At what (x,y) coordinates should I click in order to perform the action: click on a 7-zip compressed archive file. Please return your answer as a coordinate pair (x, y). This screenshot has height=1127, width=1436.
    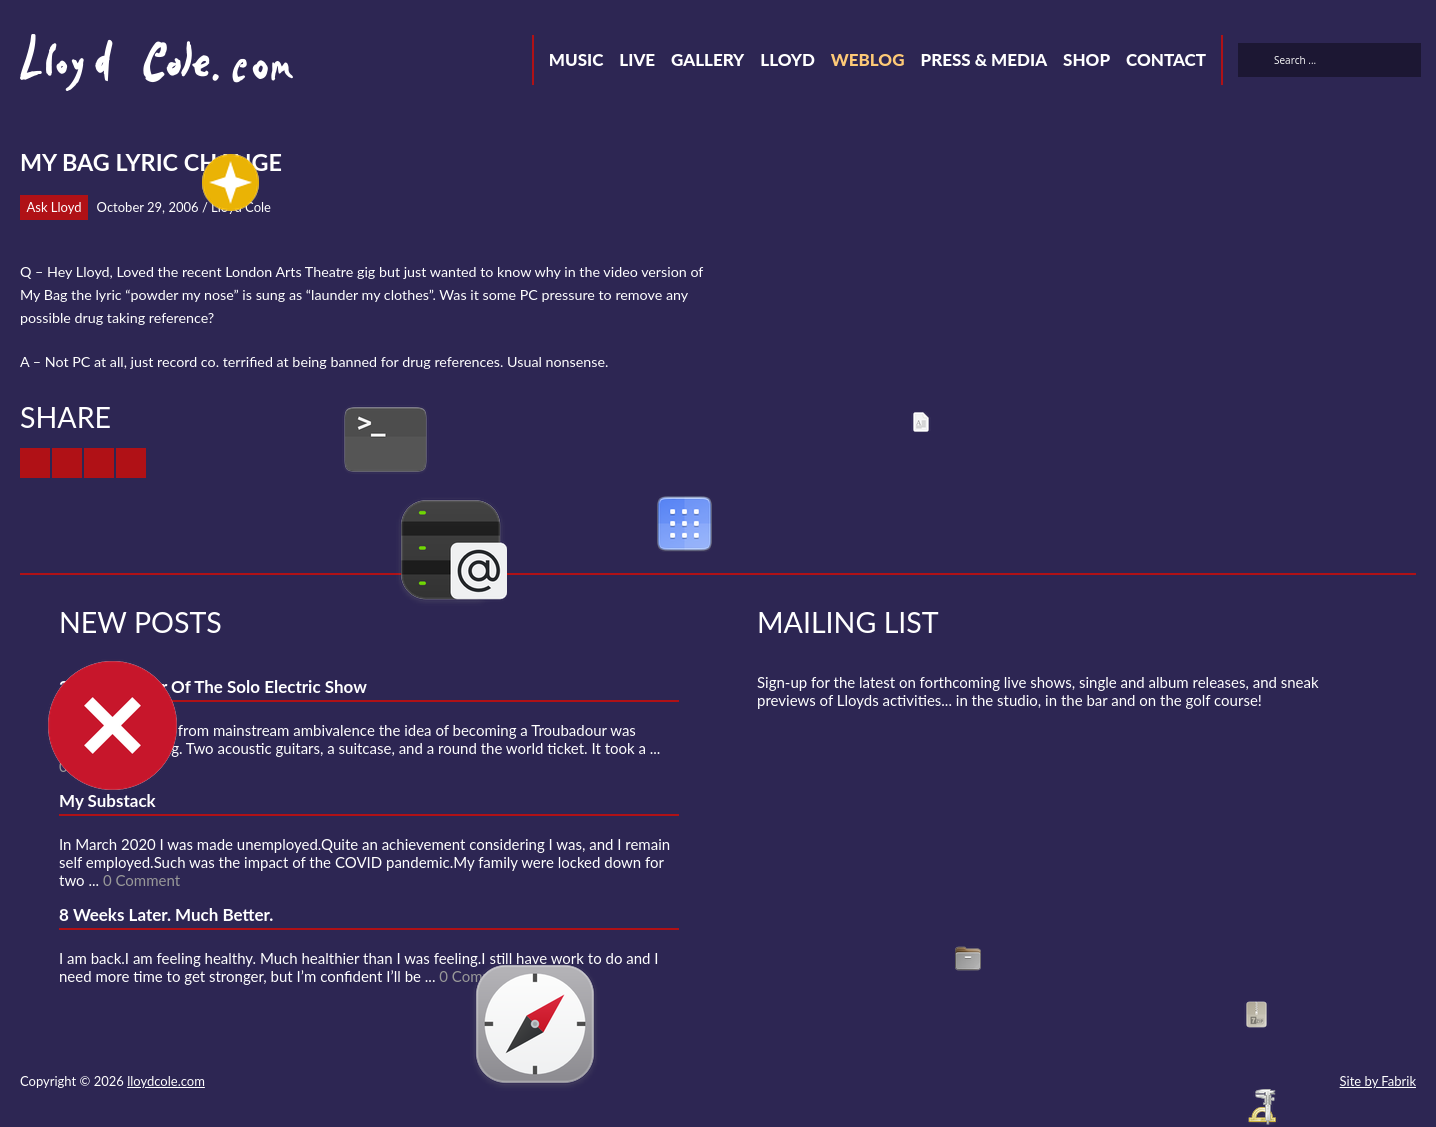
    Looking at the image, I should click on (1256, 1014).